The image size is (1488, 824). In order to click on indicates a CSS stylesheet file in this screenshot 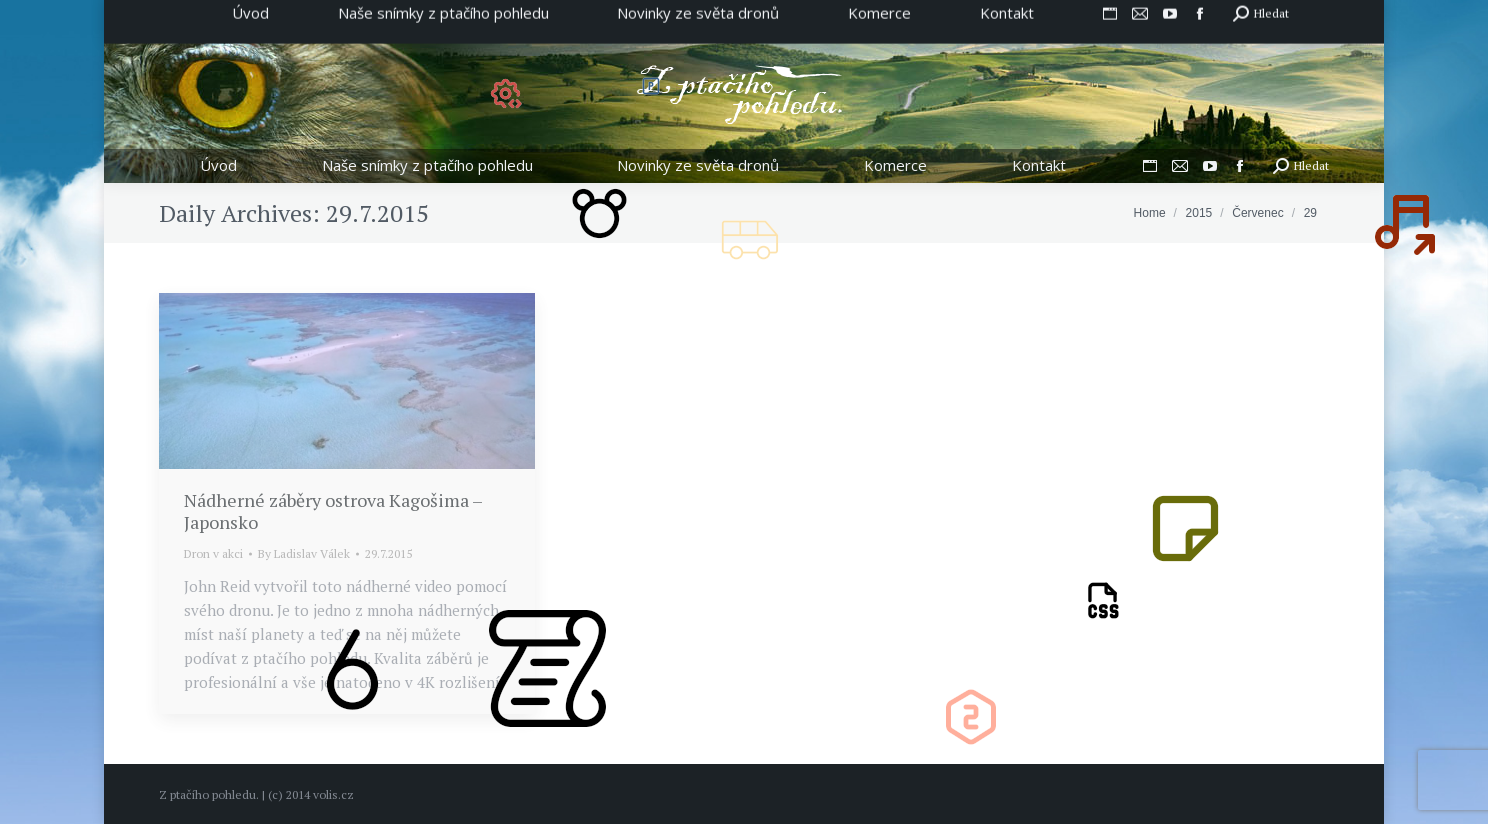, I will do `click(1102, 600)`.